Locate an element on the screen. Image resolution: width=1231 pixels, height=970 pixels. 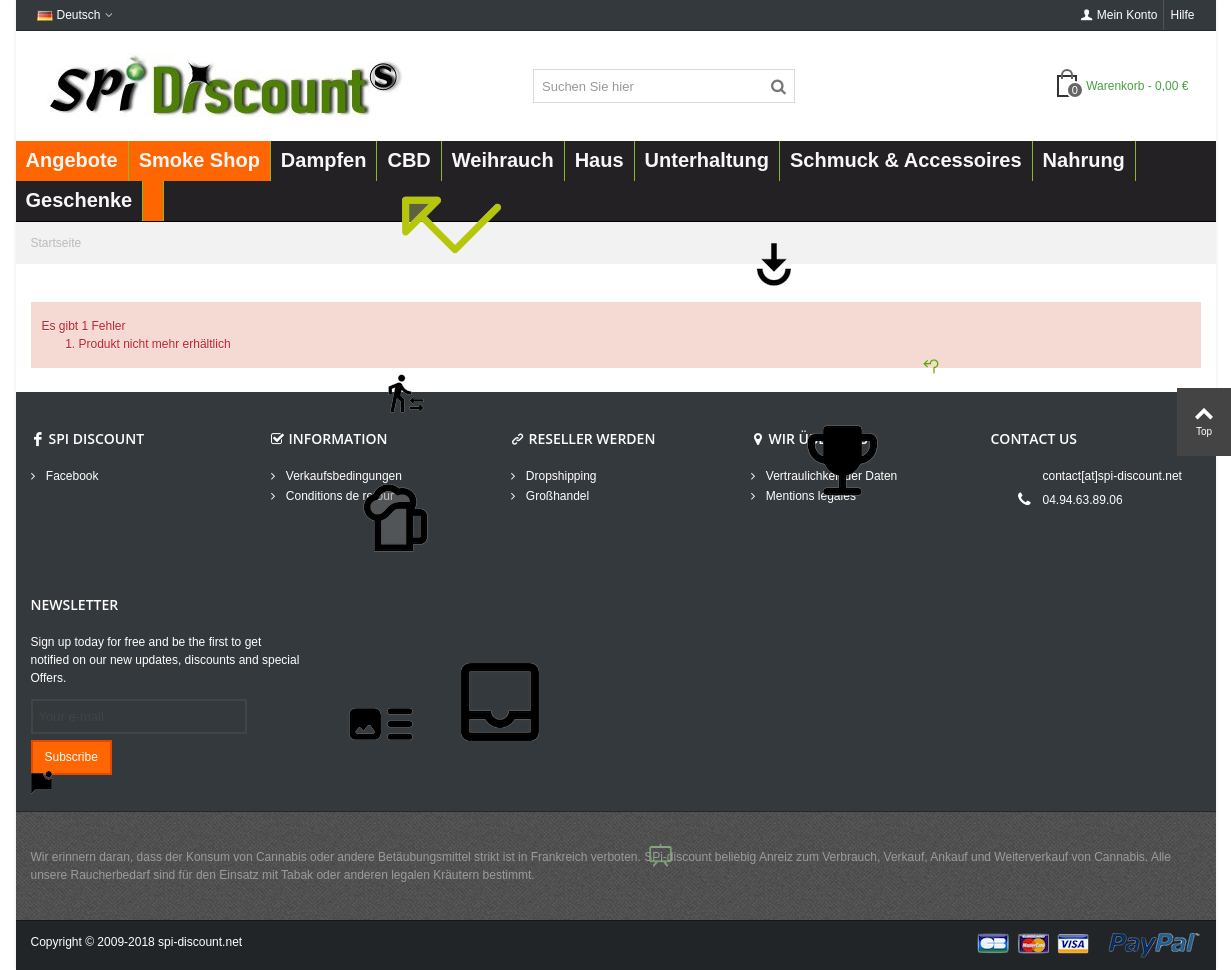
go back or return to previous step is located at coordinates (451, 221).